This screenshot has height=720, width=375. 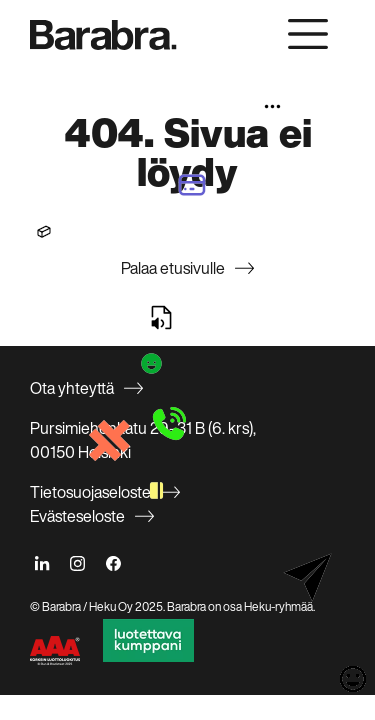 I want to click on rate your experience positively, so click(x=151, y=363).